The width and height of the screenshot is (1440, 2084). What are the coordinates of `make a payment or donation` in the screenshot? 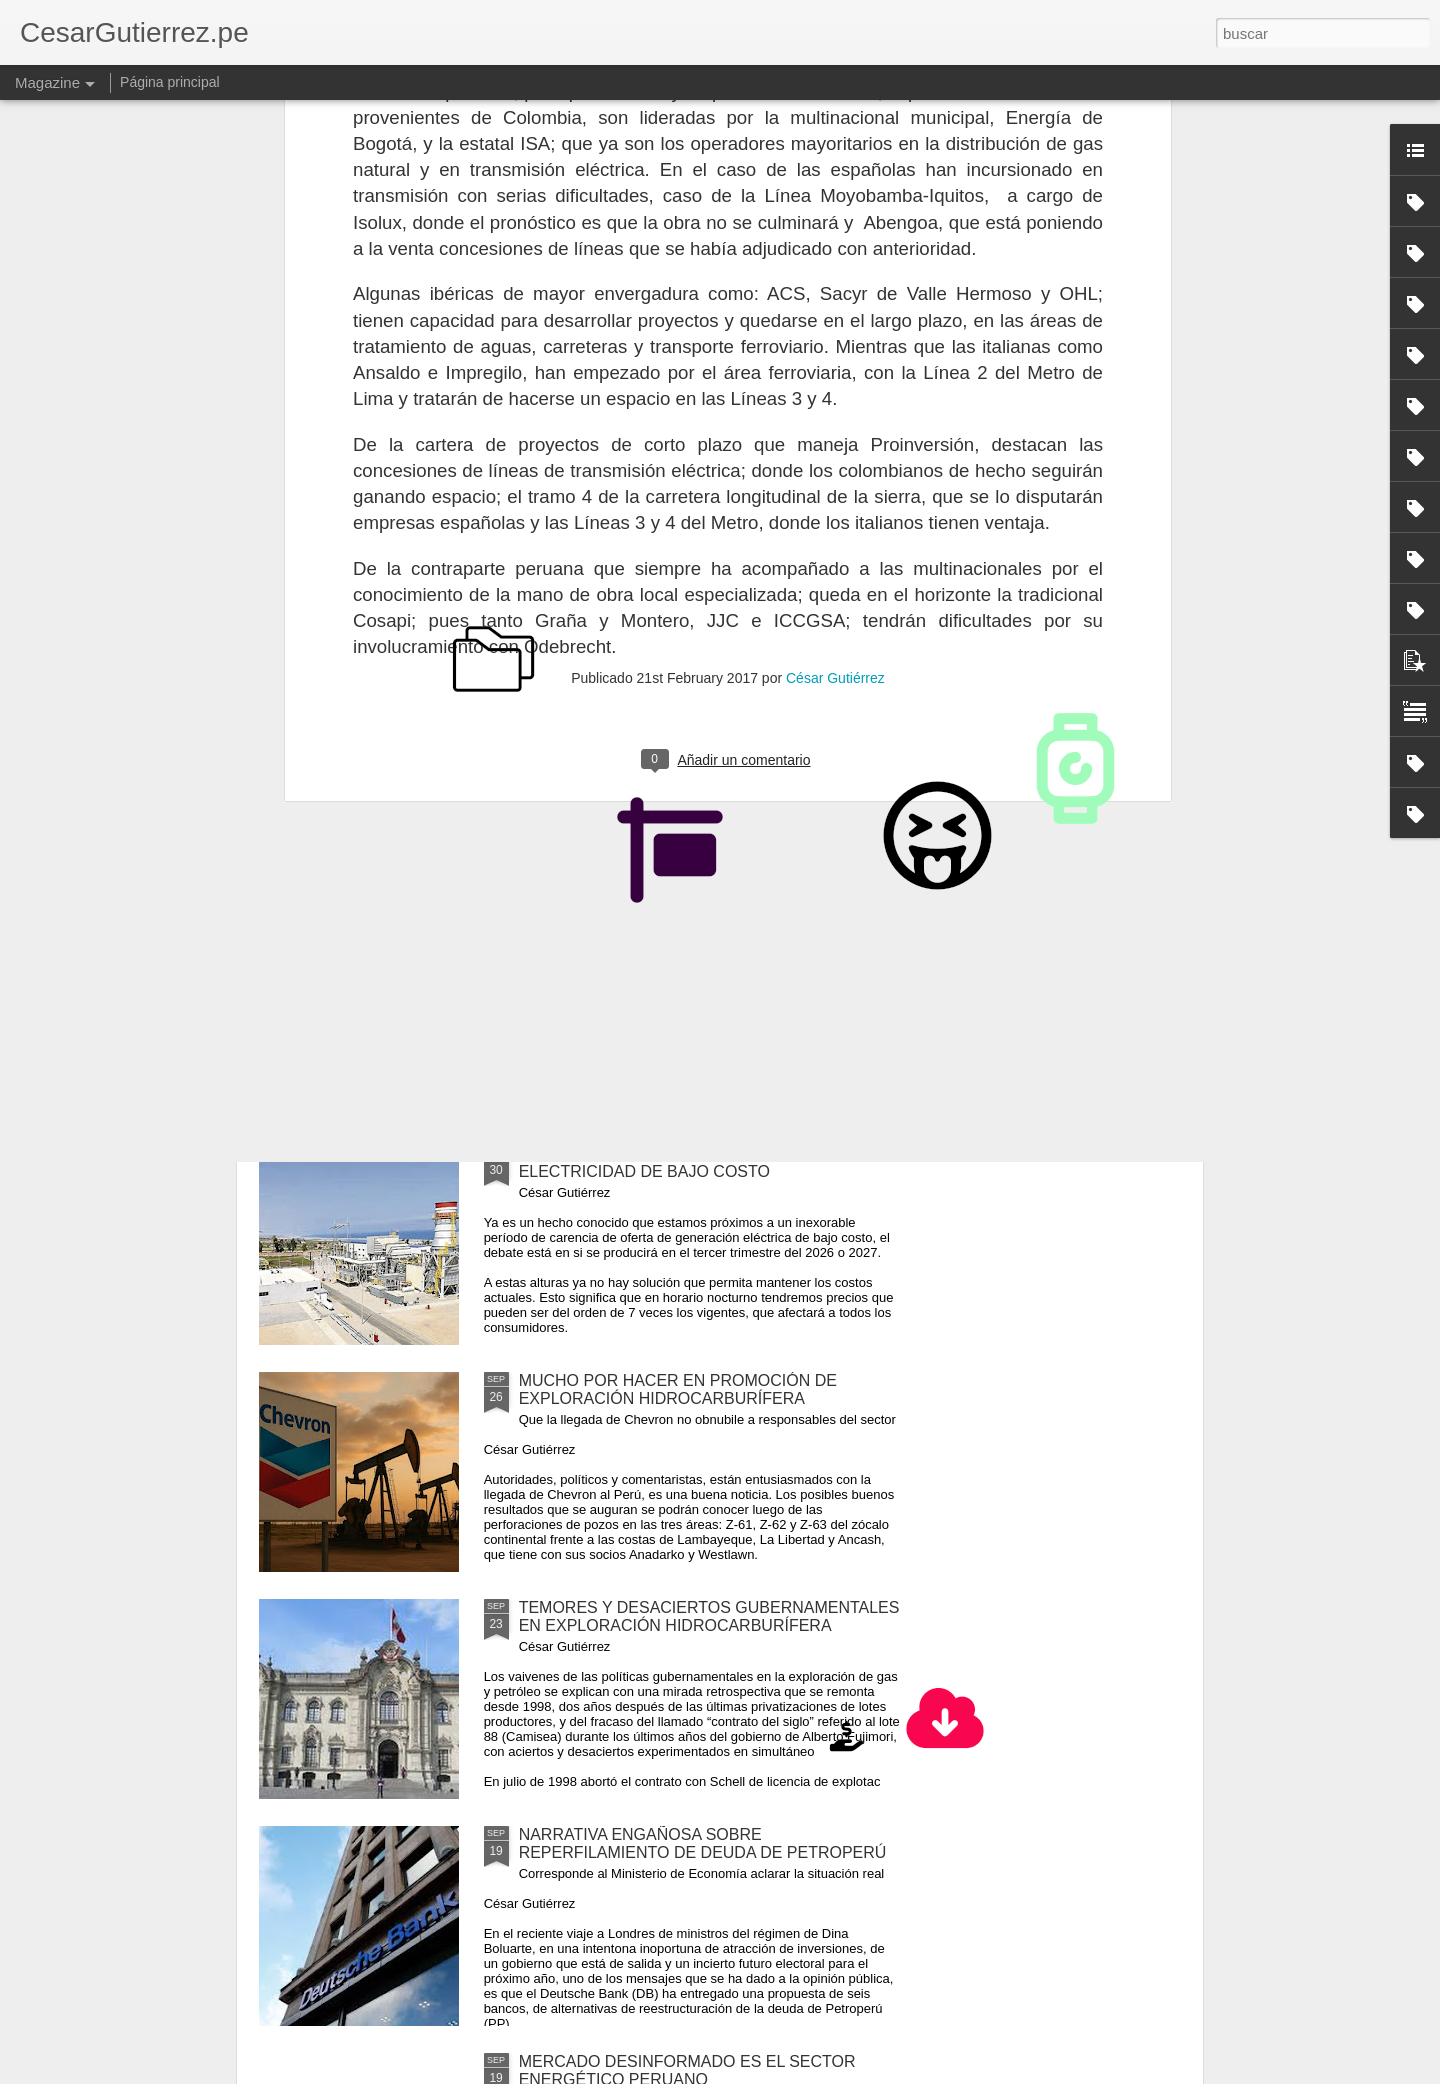 It's located at (846, 1736).